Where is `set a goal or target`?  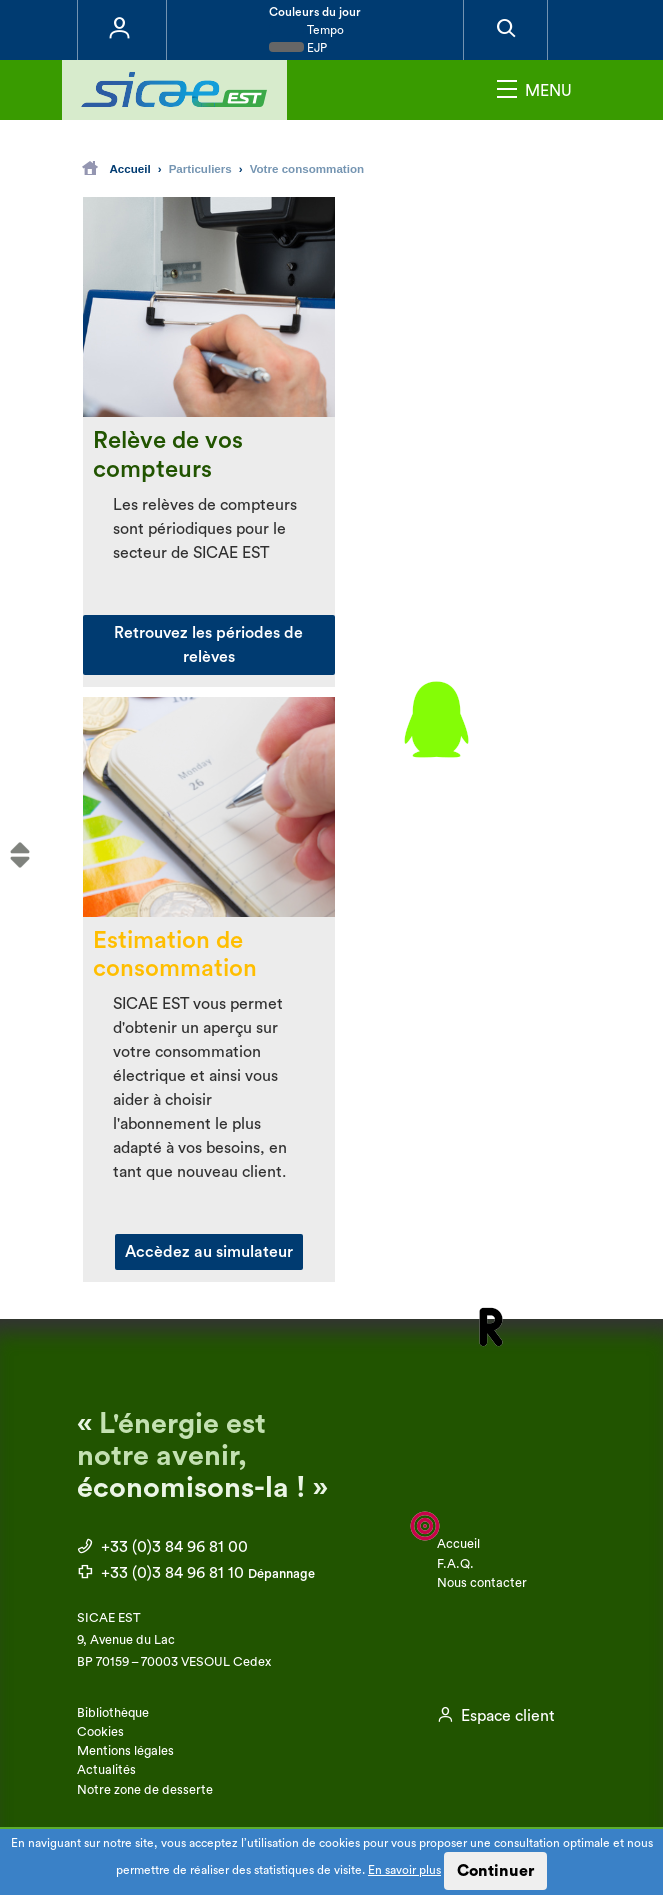
set a goal or target is located at coordinates (425, 1526).